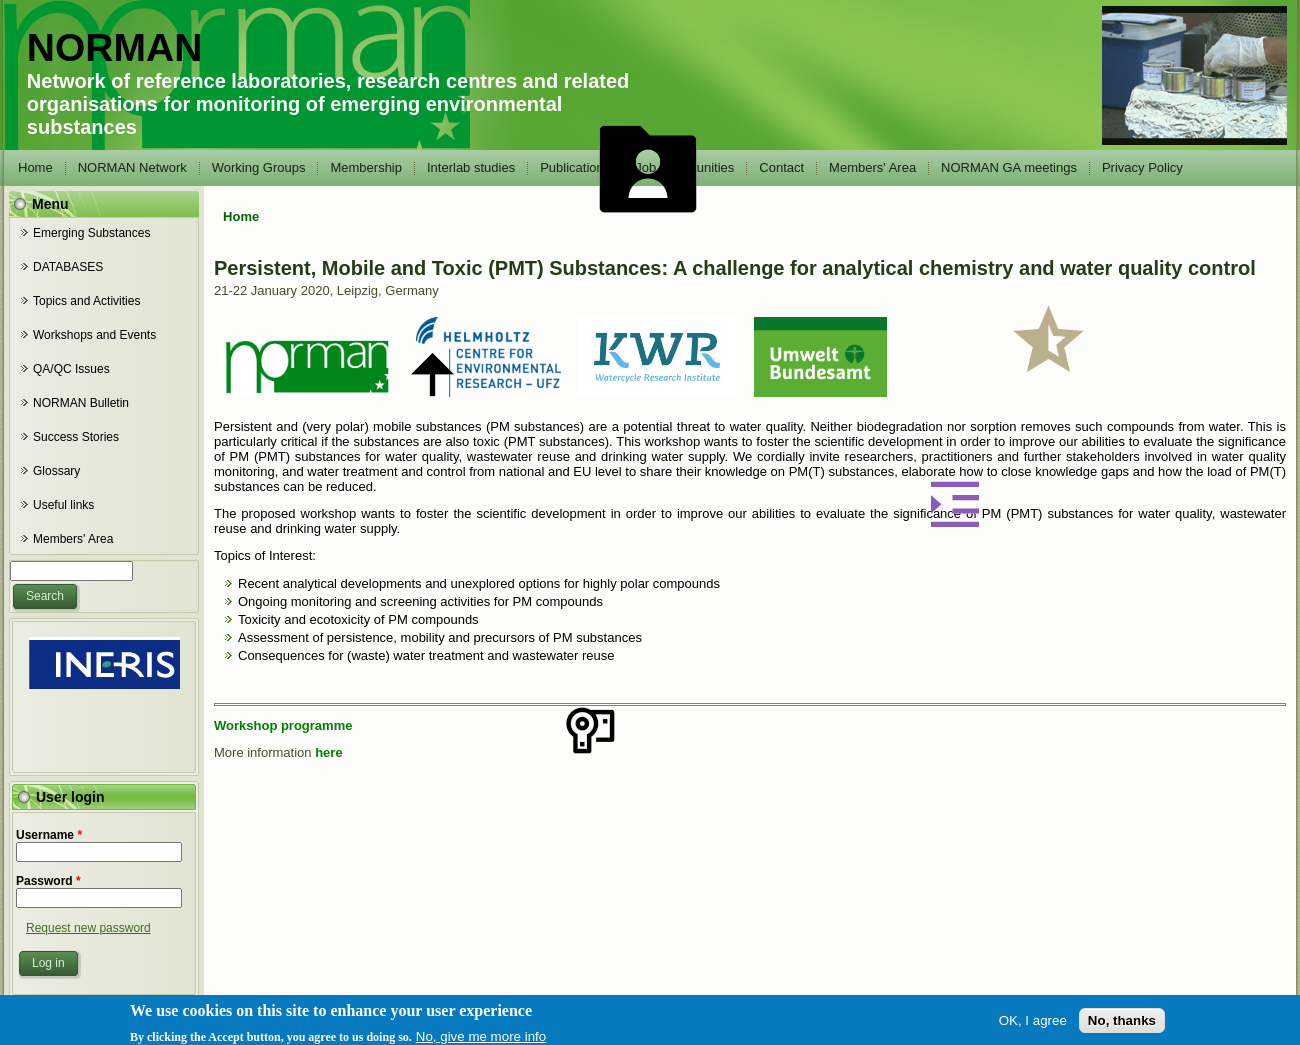 This screenshot has height=1045, width=1300. I want to click on access your personal files folder, so click(648, 169).